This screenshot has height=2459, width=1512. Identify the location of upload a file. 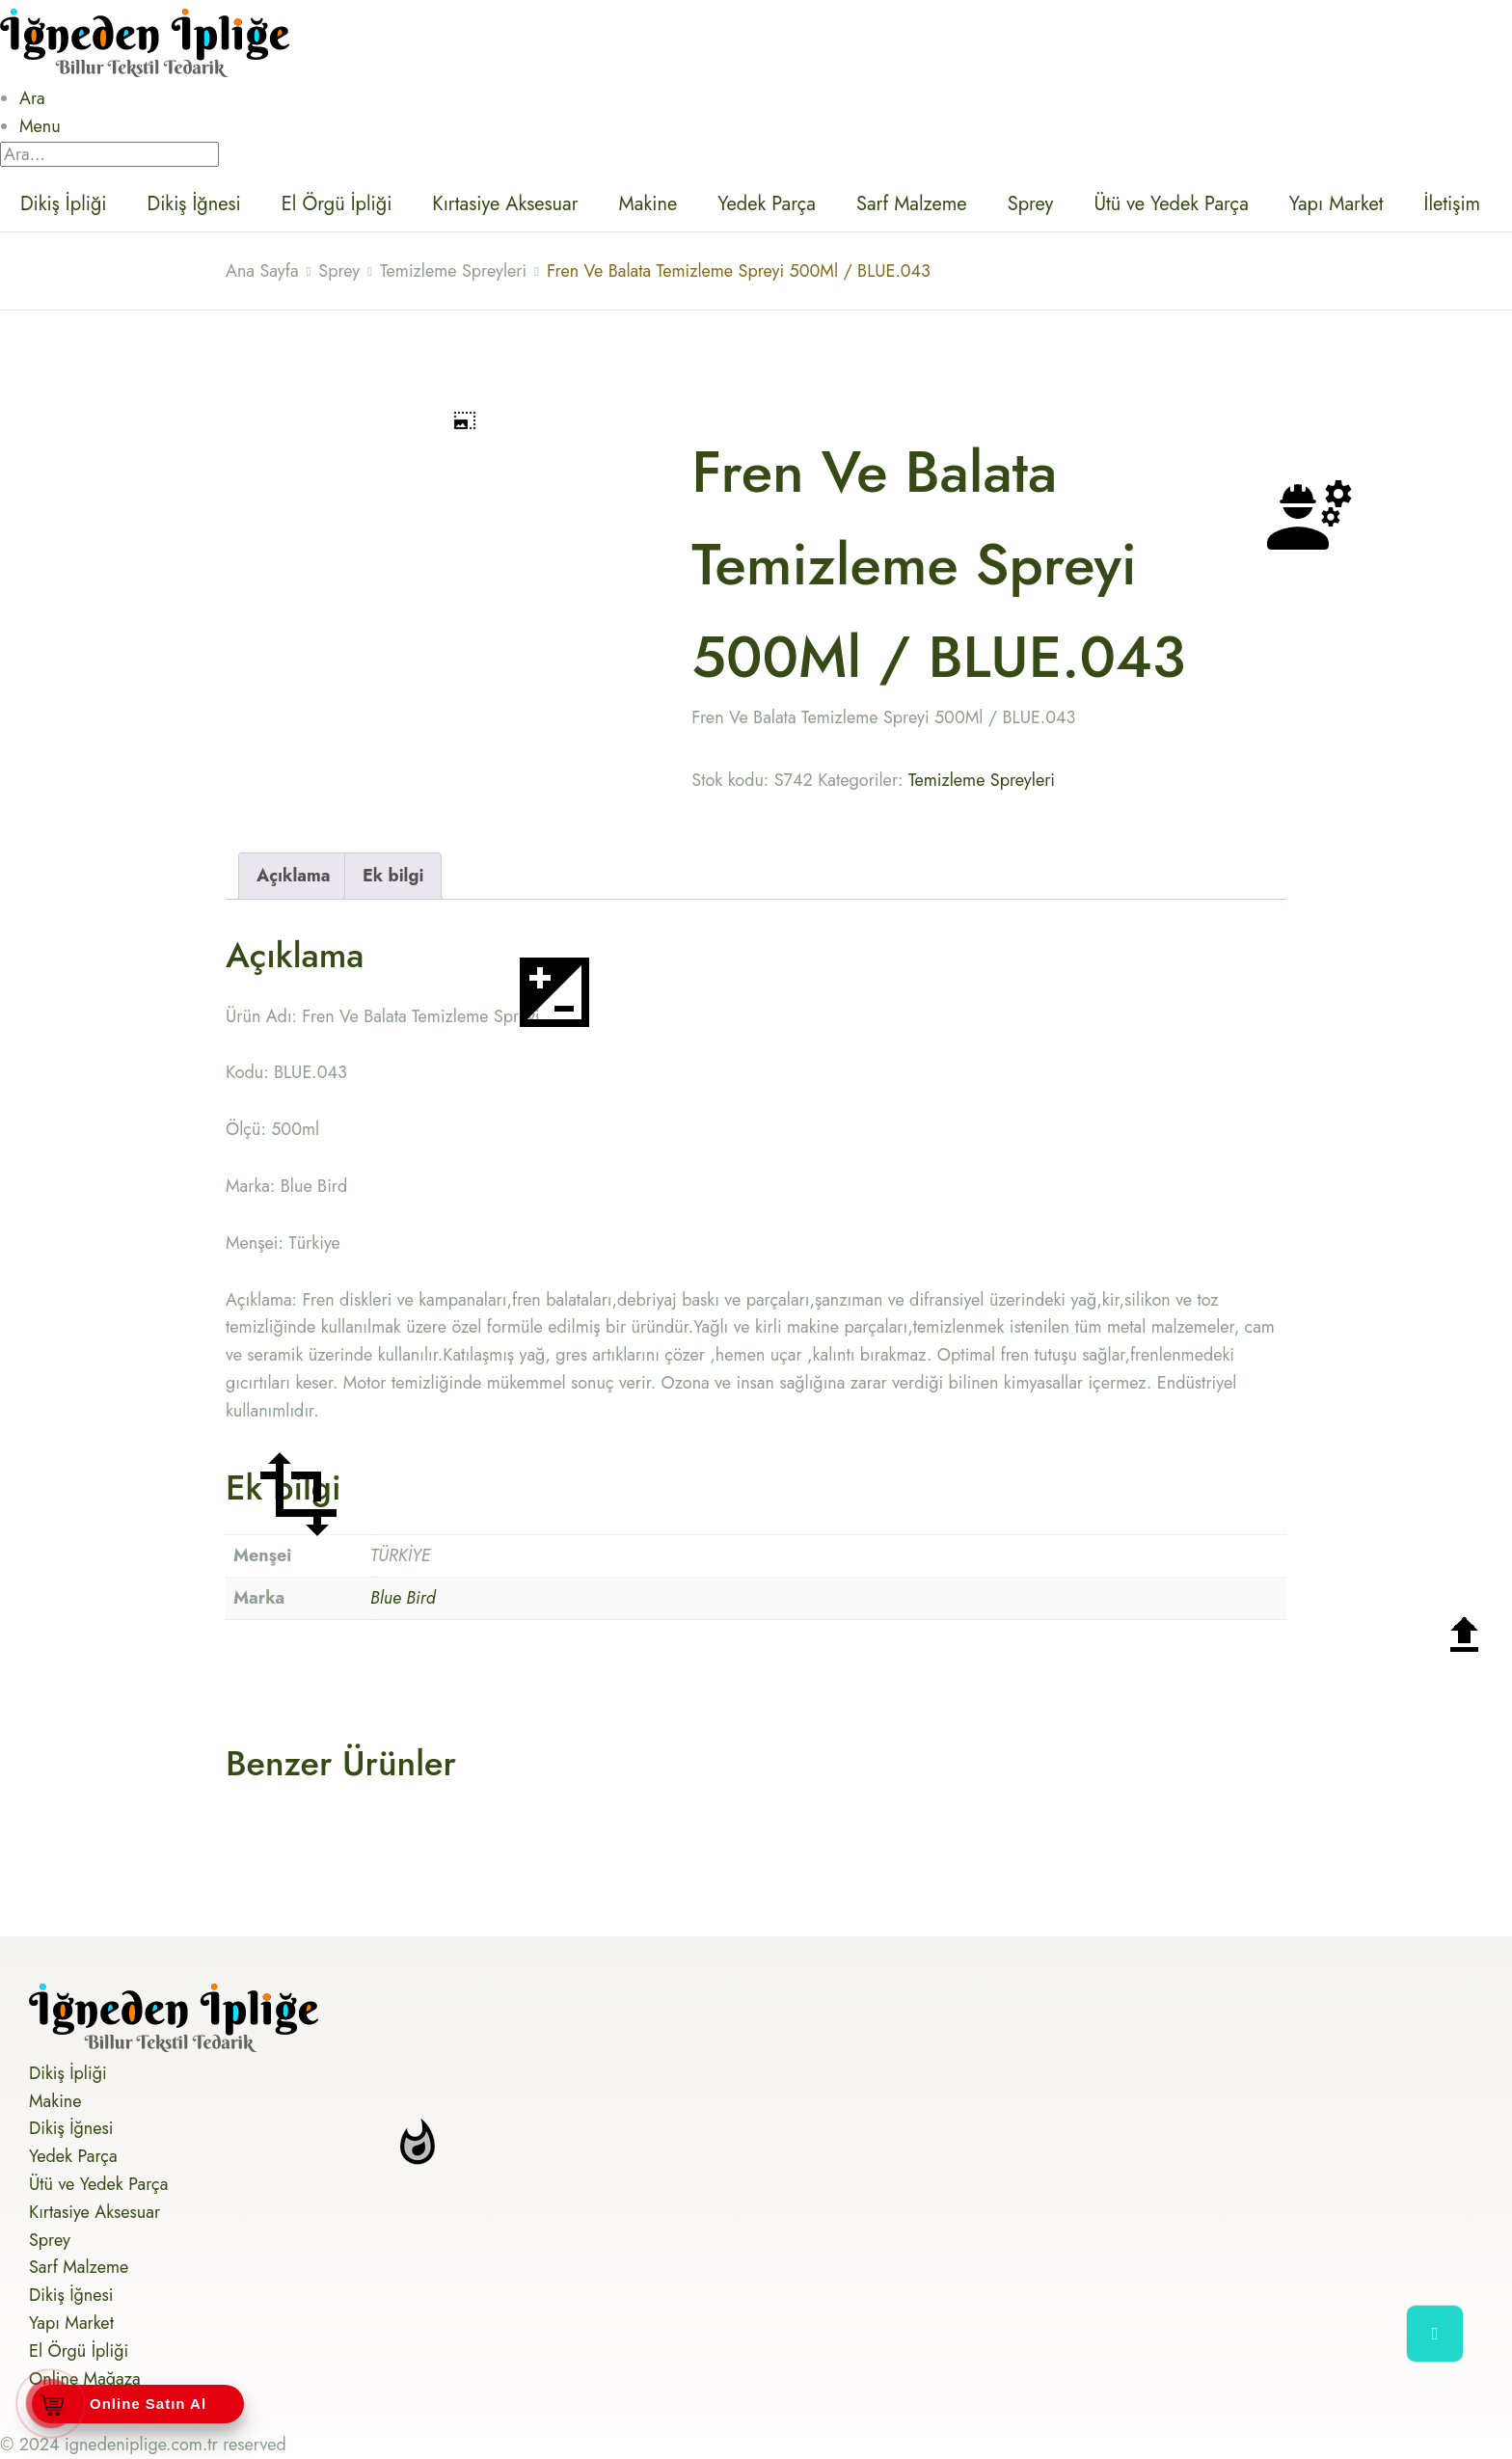
(1464, 1635).